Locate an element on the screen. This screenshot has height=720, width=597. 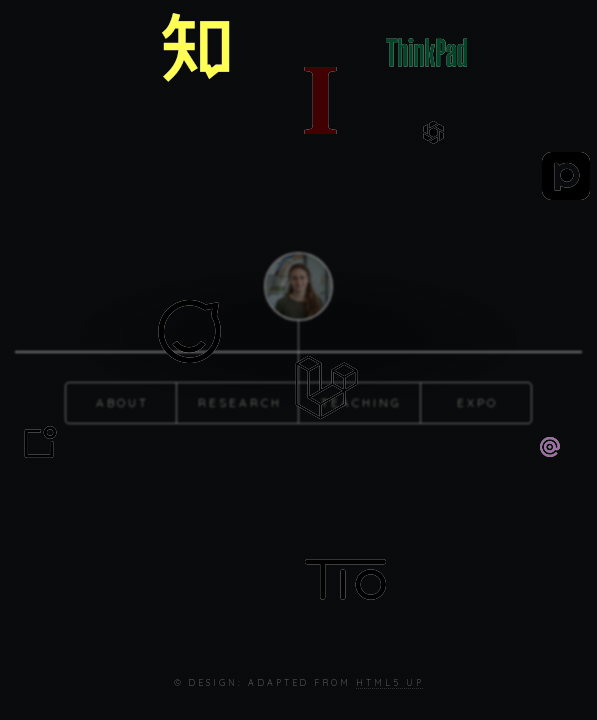
mailgun email service logo is located at coordinates (550, 447).